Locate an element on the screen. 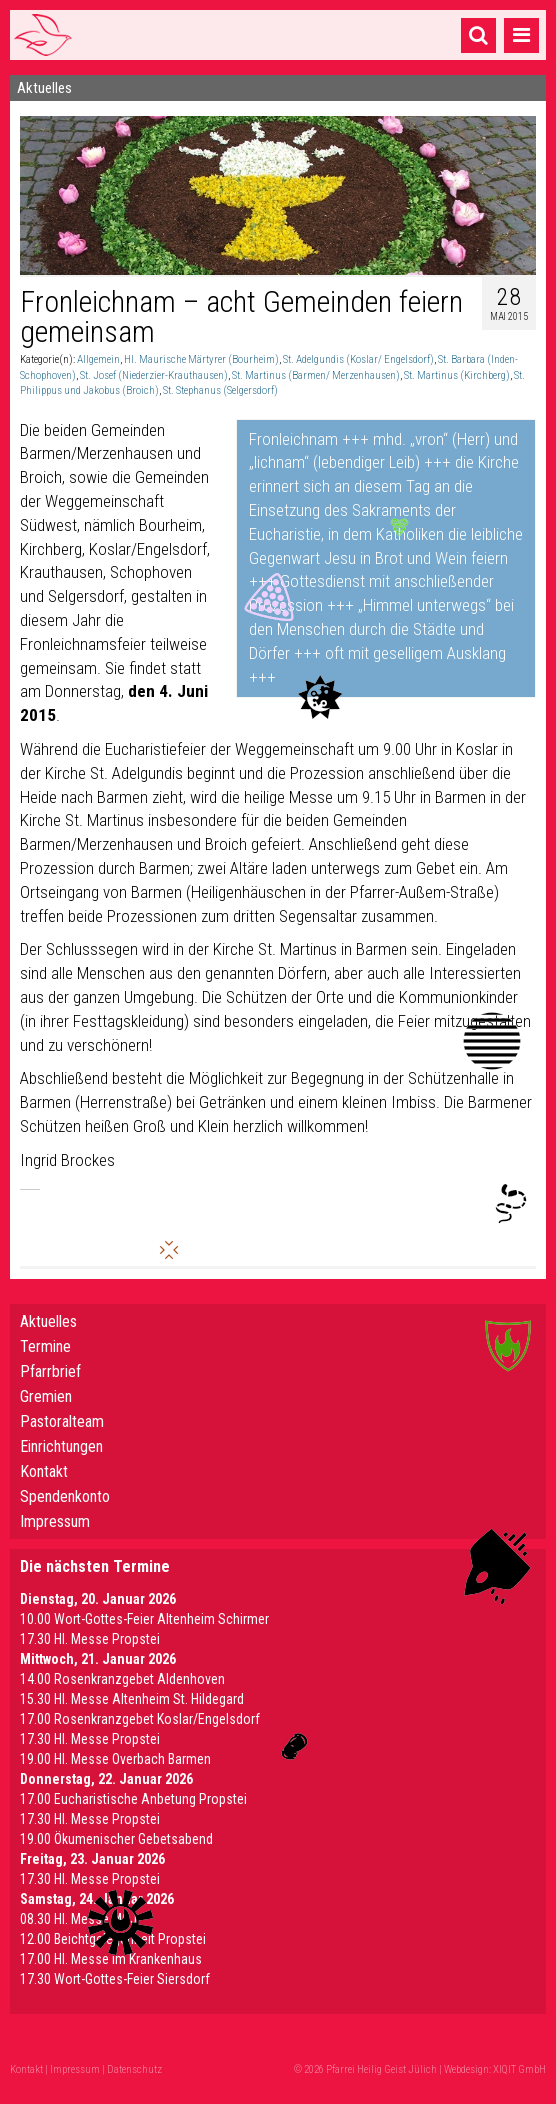  abstract sun or radiant energy symbol is located at coordinates (120, 1922).